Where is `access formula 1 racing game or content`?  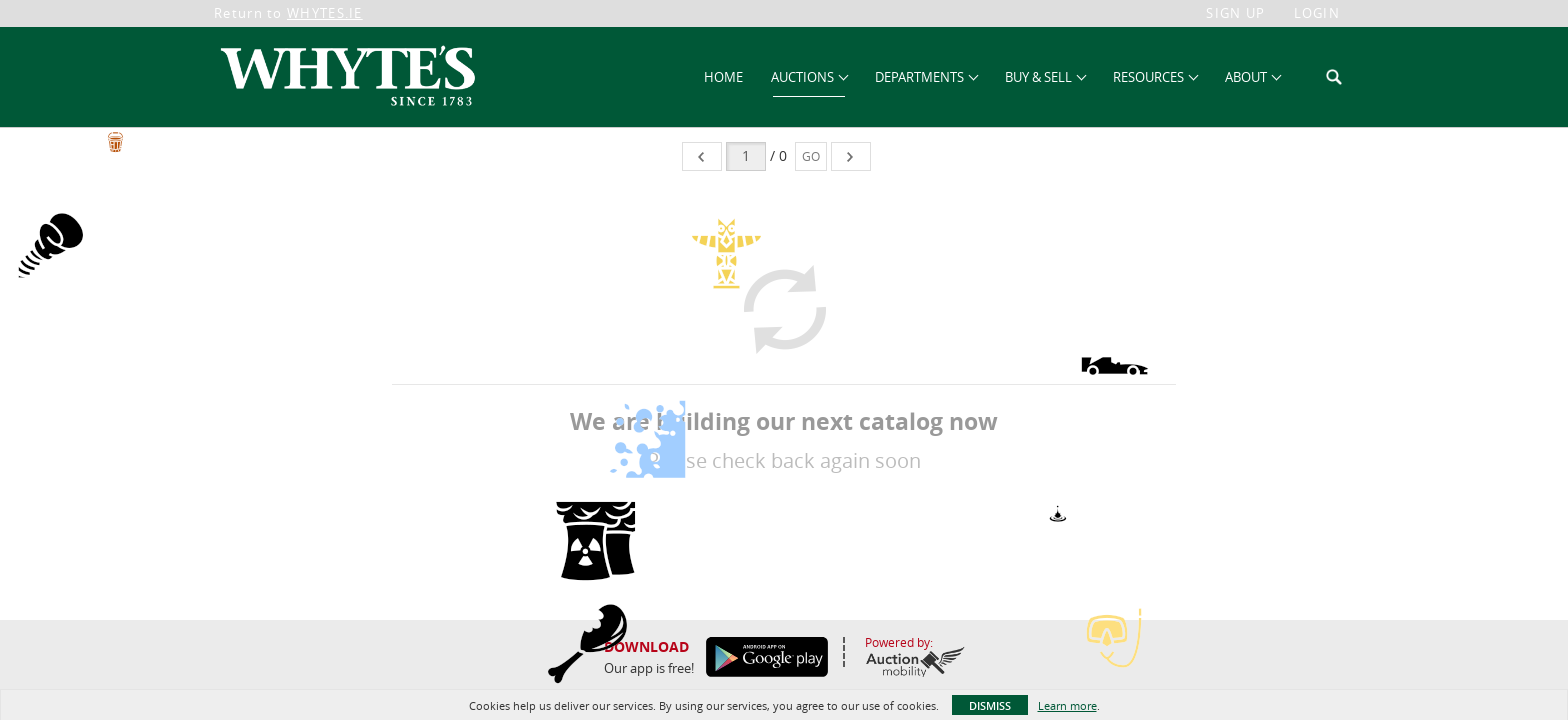 access formula 1 racing game or content is located at coordinates (1115, 366).